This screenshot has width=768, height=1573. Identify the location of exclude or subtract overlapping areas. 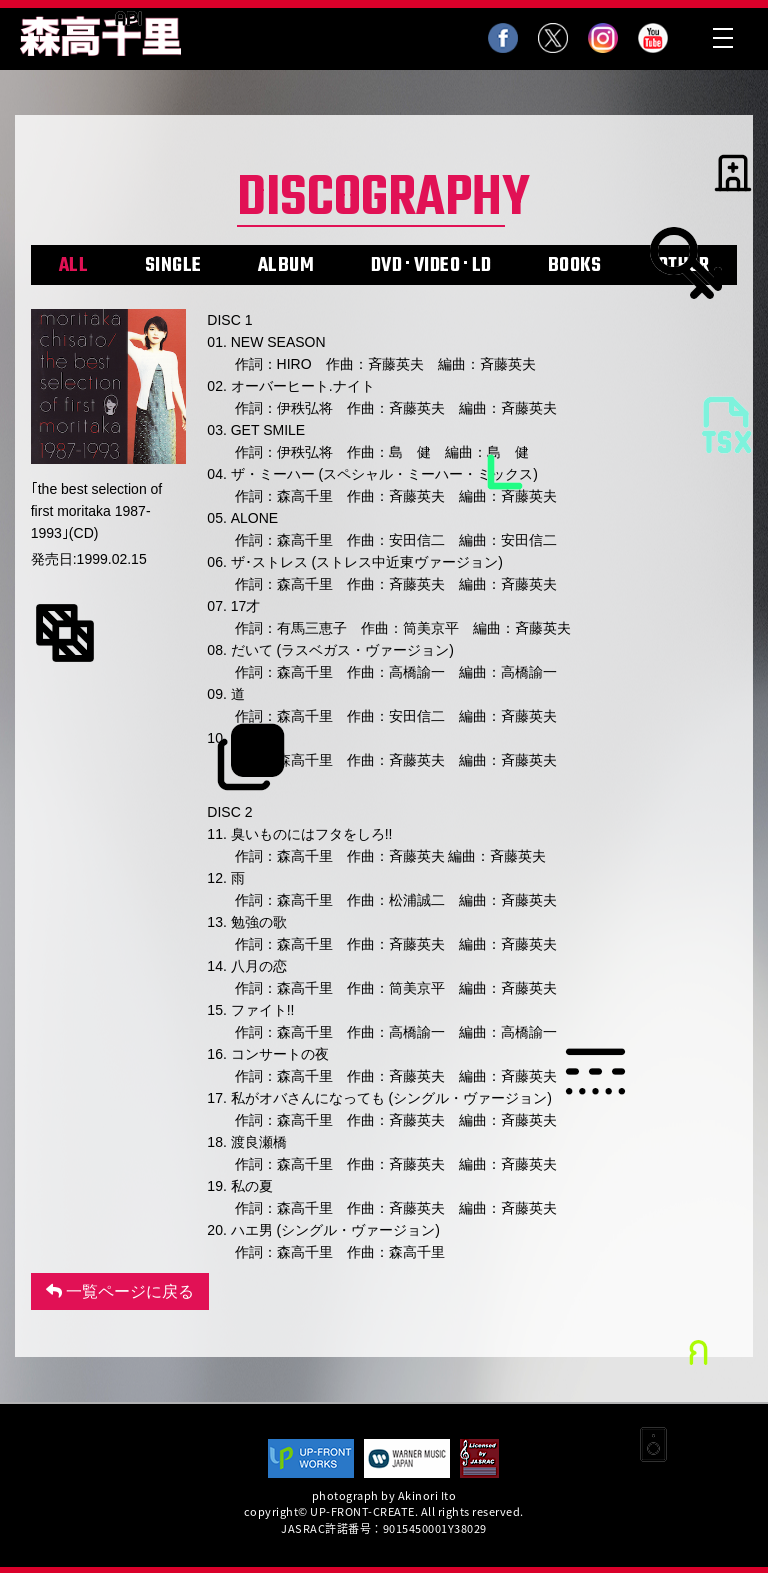
(65, 633).